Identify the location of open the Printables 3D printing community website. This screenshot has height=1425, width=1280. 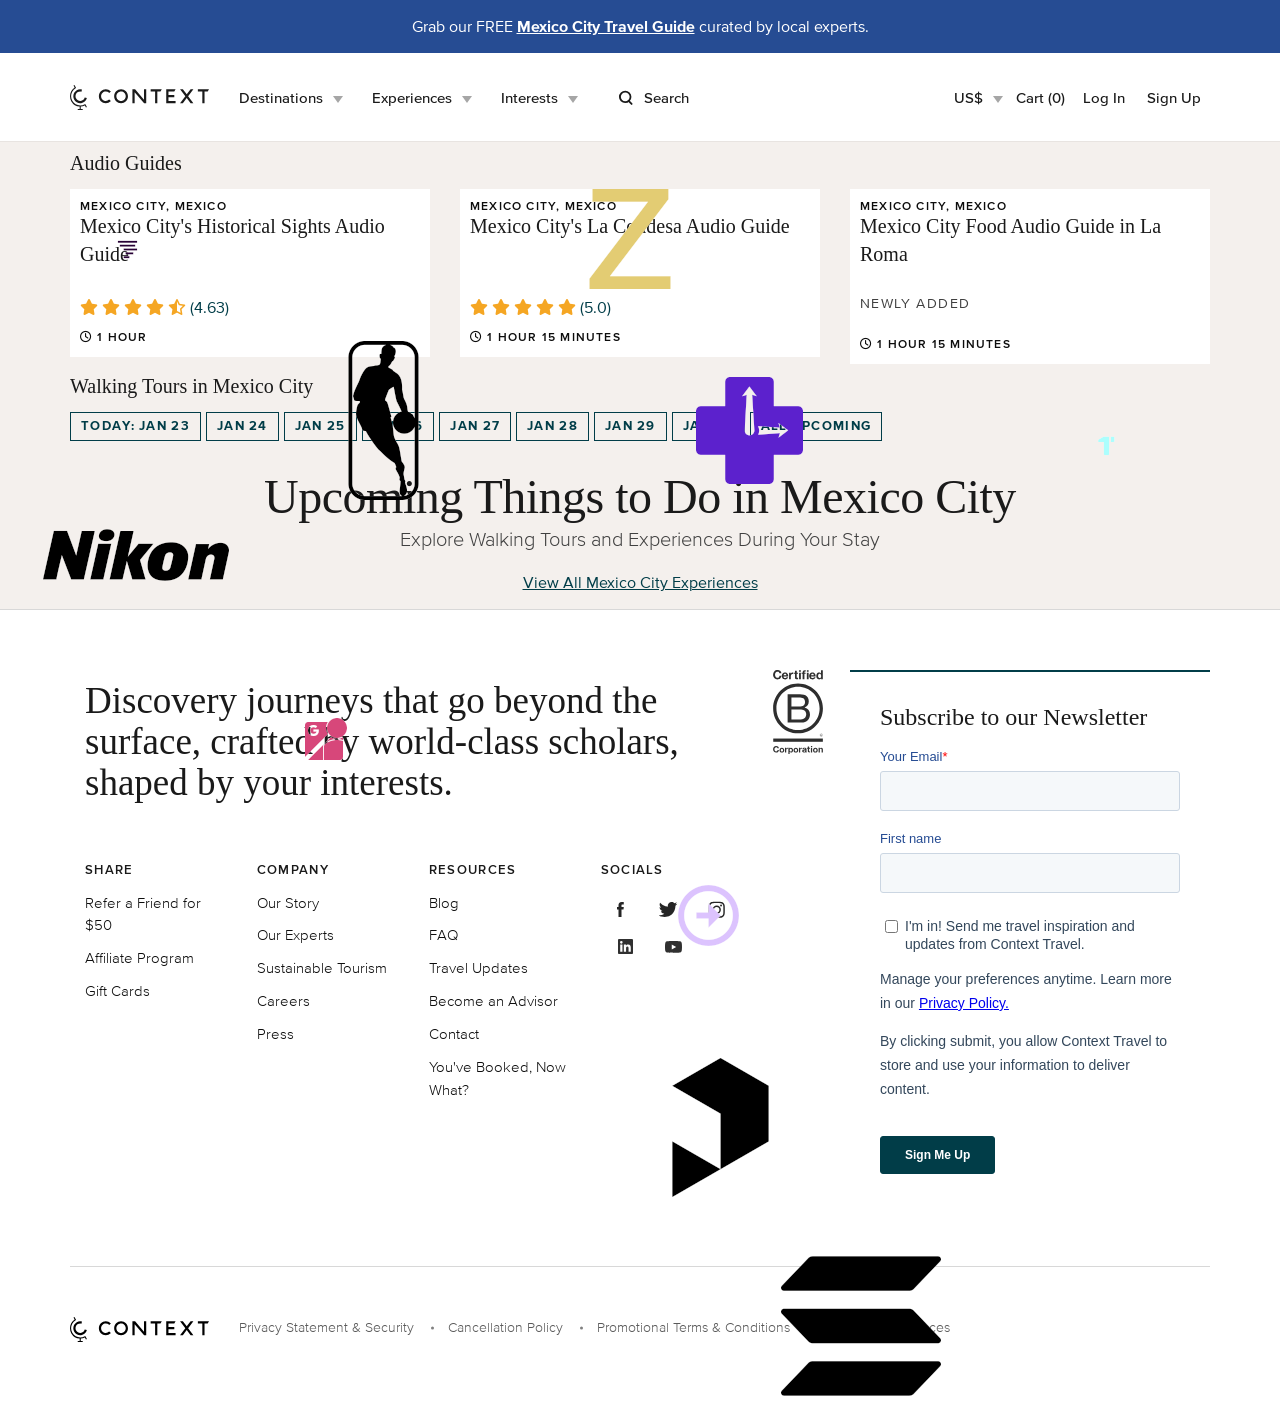
(720, 1127).